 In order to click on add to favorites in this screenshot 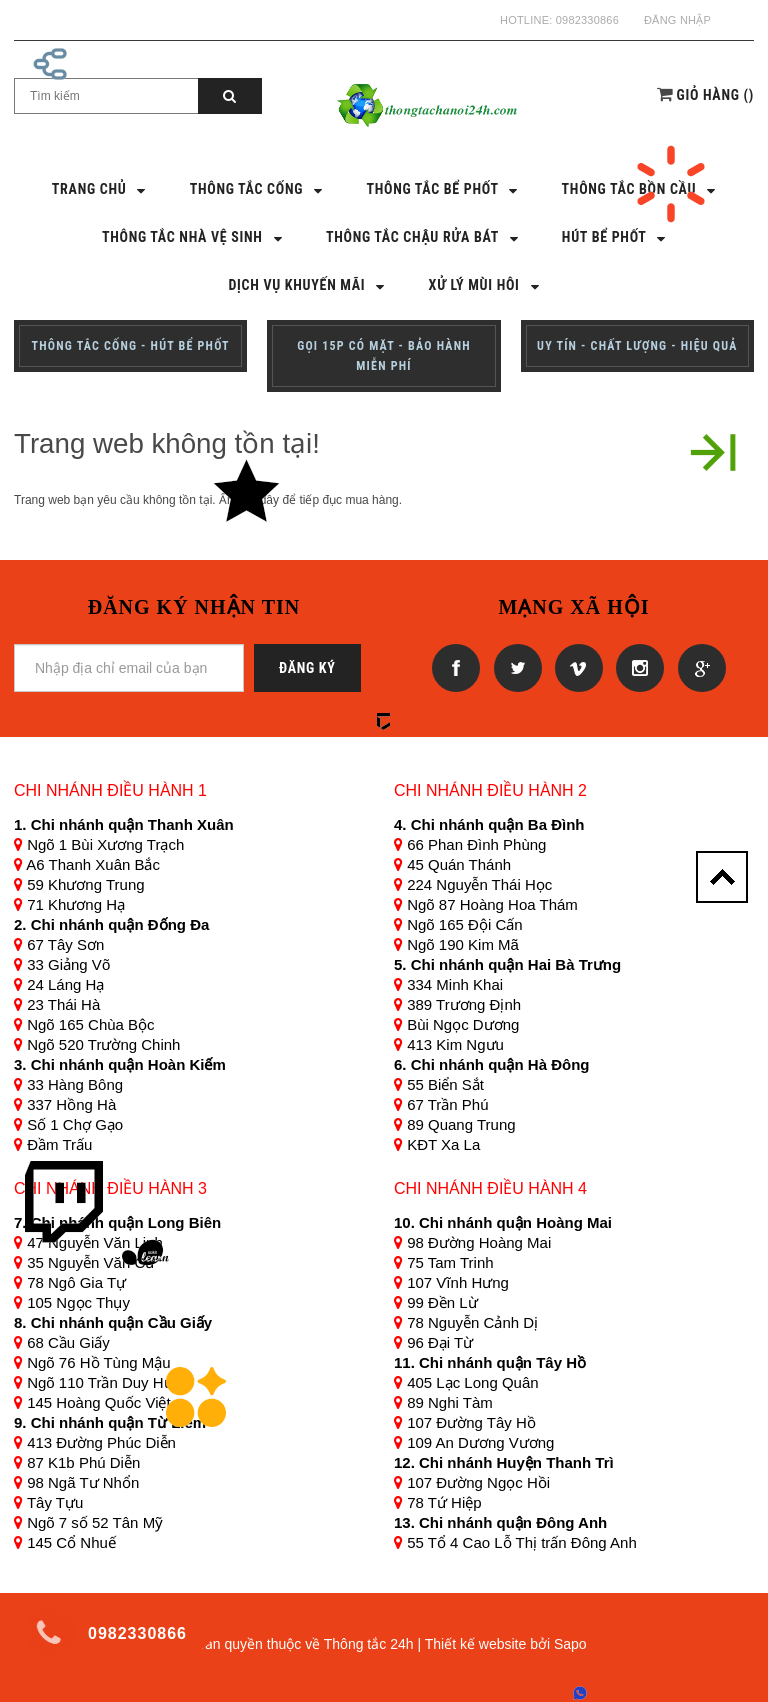, I will do `click(246, 492)`.